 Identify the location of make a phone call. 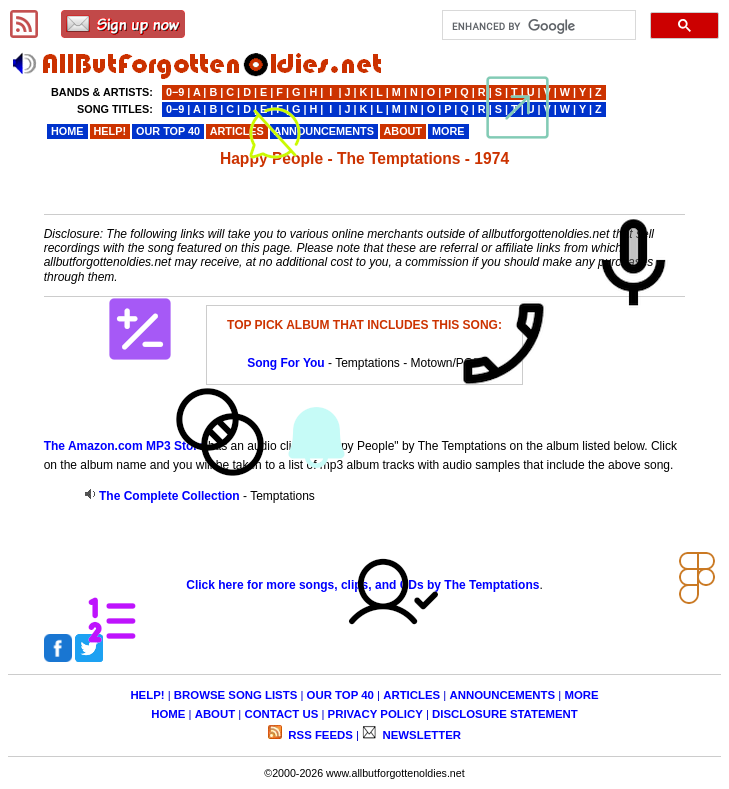
(503, 343).